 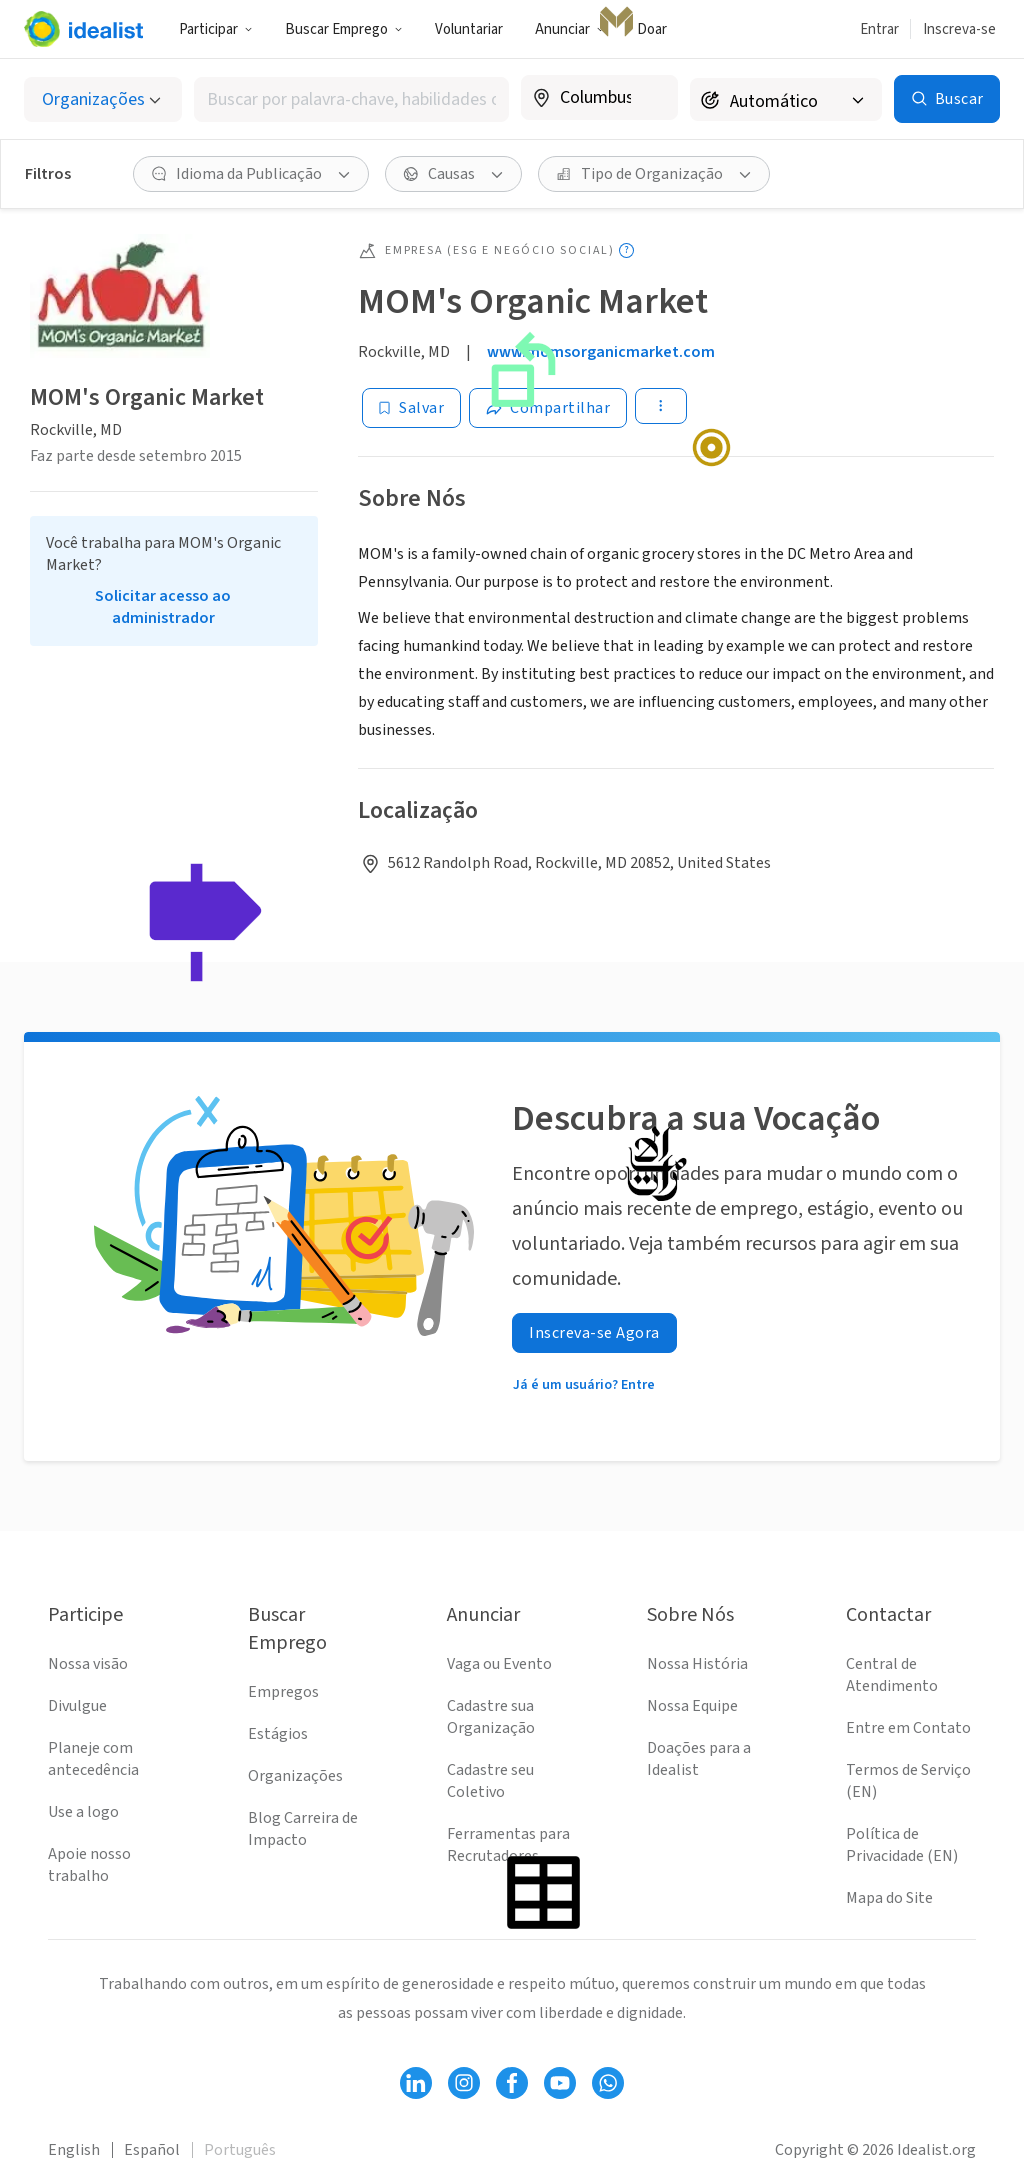 What do you see at coordinates (711, 447) in the screenshot?
I see `enable focus or do not disturb mode` at bounding box center [711, 447].